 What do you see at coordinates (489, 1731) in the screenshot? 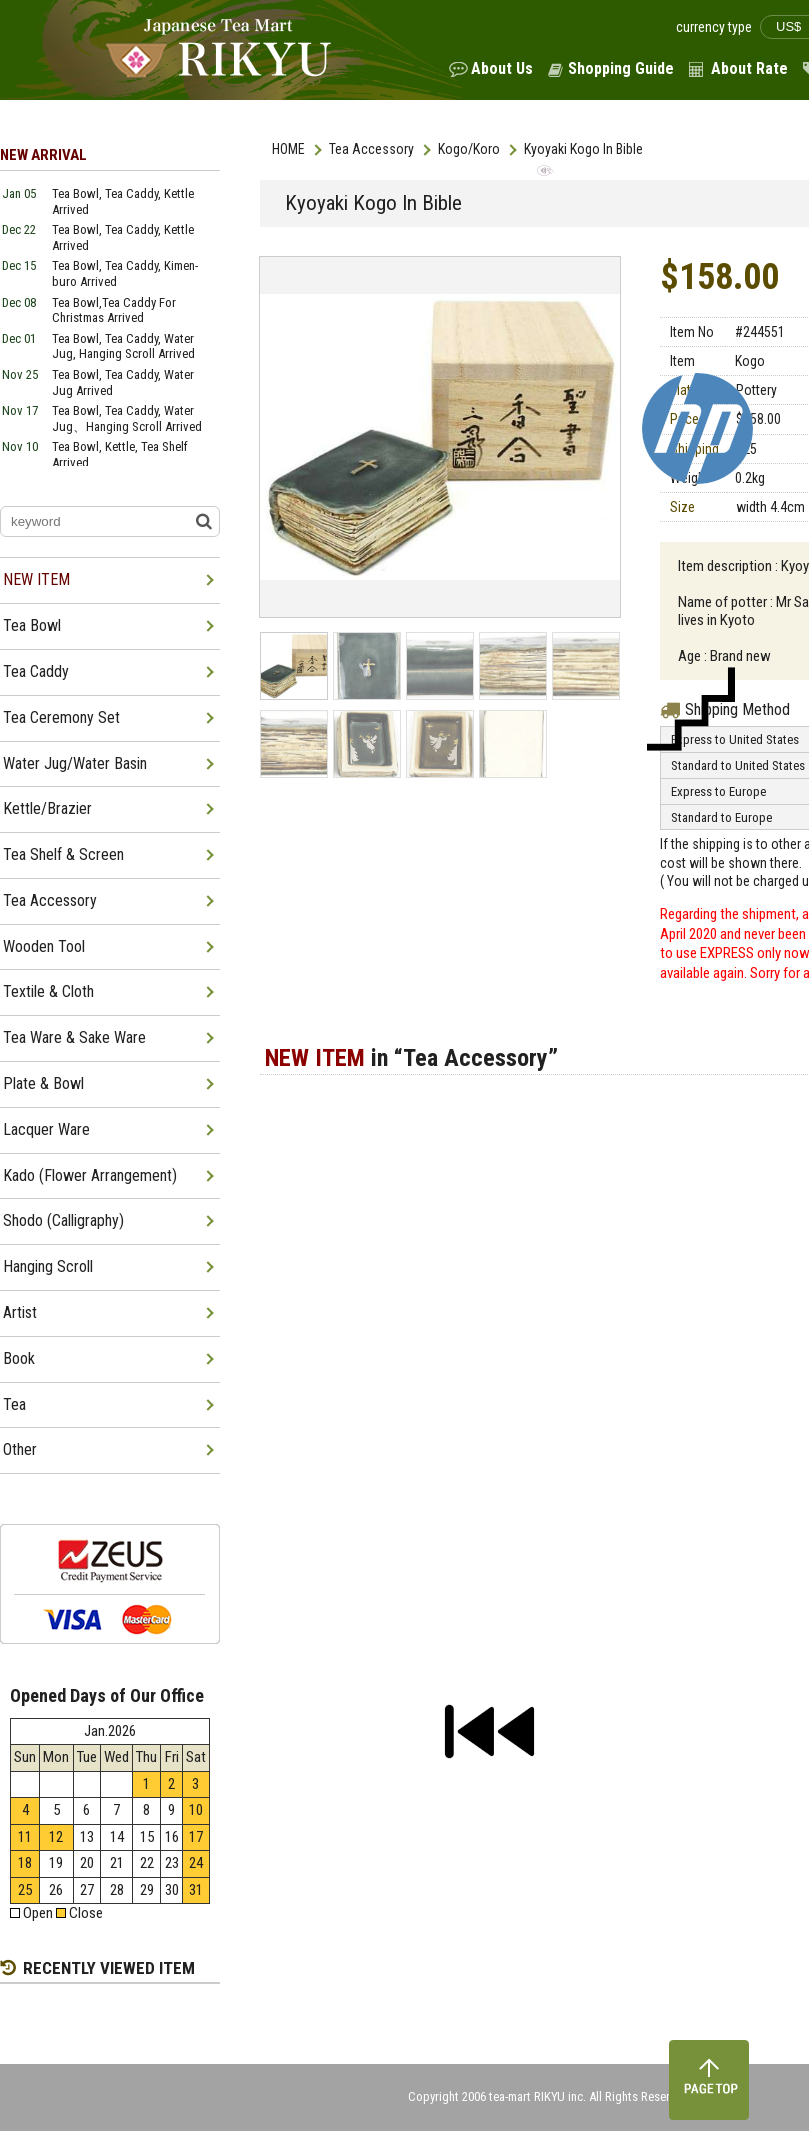
I see `skip to the beginning of the track` at bounding box center [489, 1731].